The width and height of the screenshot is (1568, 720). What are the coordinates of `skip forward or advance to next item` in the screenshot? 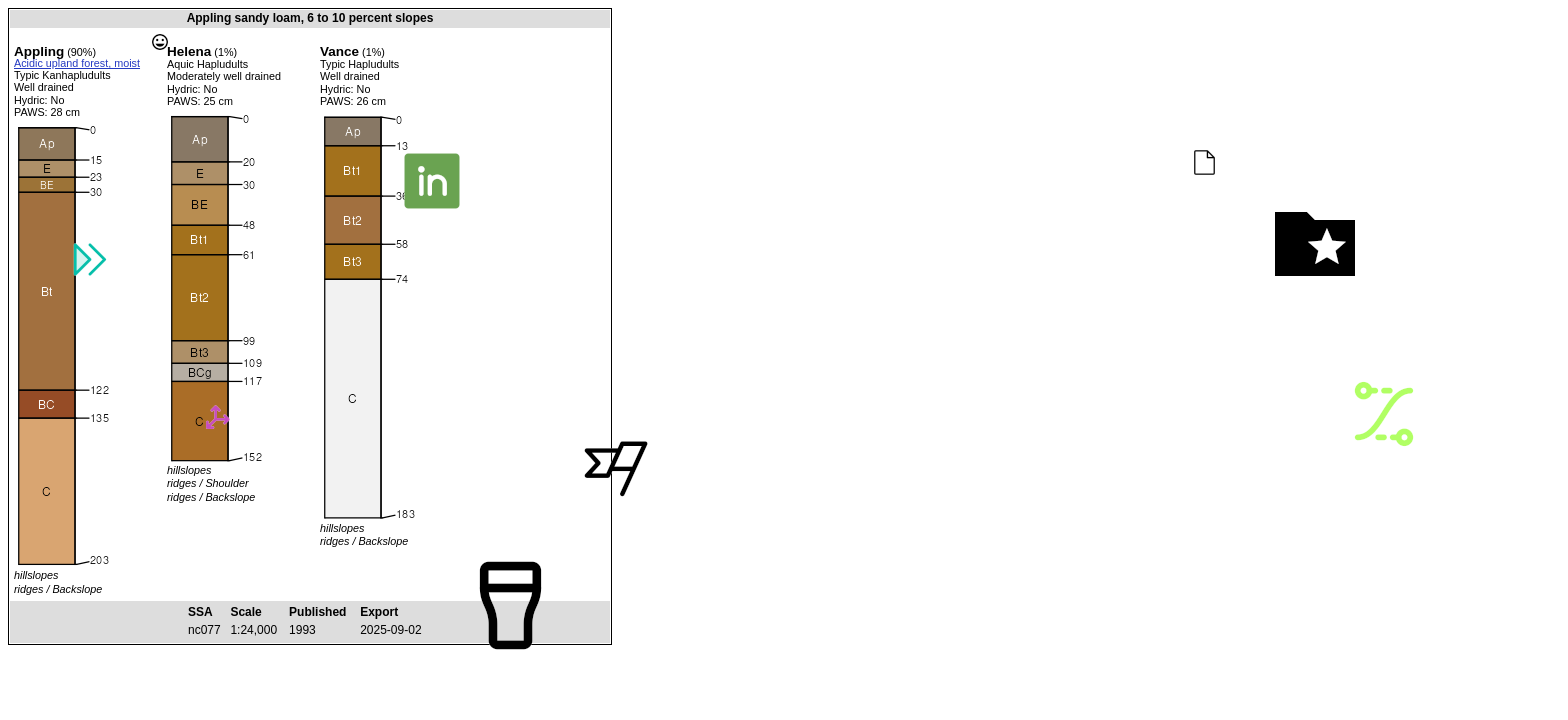 It's located at (88, 259).